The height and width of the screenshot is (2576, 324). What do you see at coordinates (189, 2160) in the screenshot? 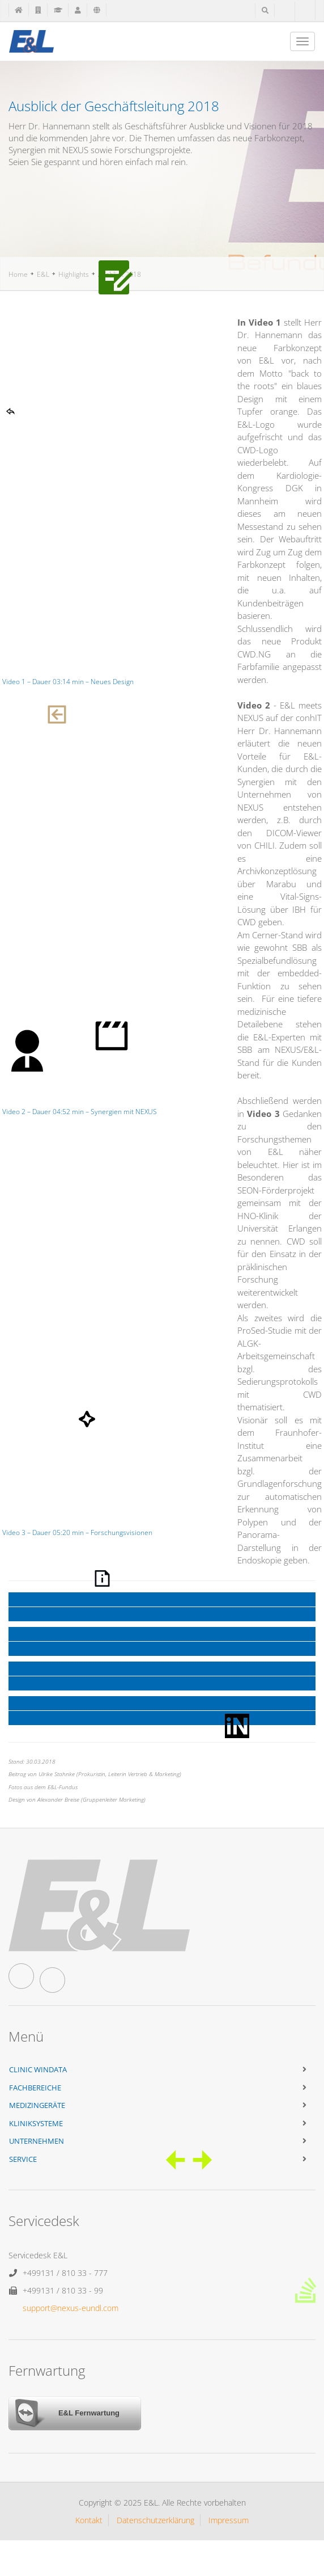
I see `expand content horizontally` at bounding box center [189, 2160].